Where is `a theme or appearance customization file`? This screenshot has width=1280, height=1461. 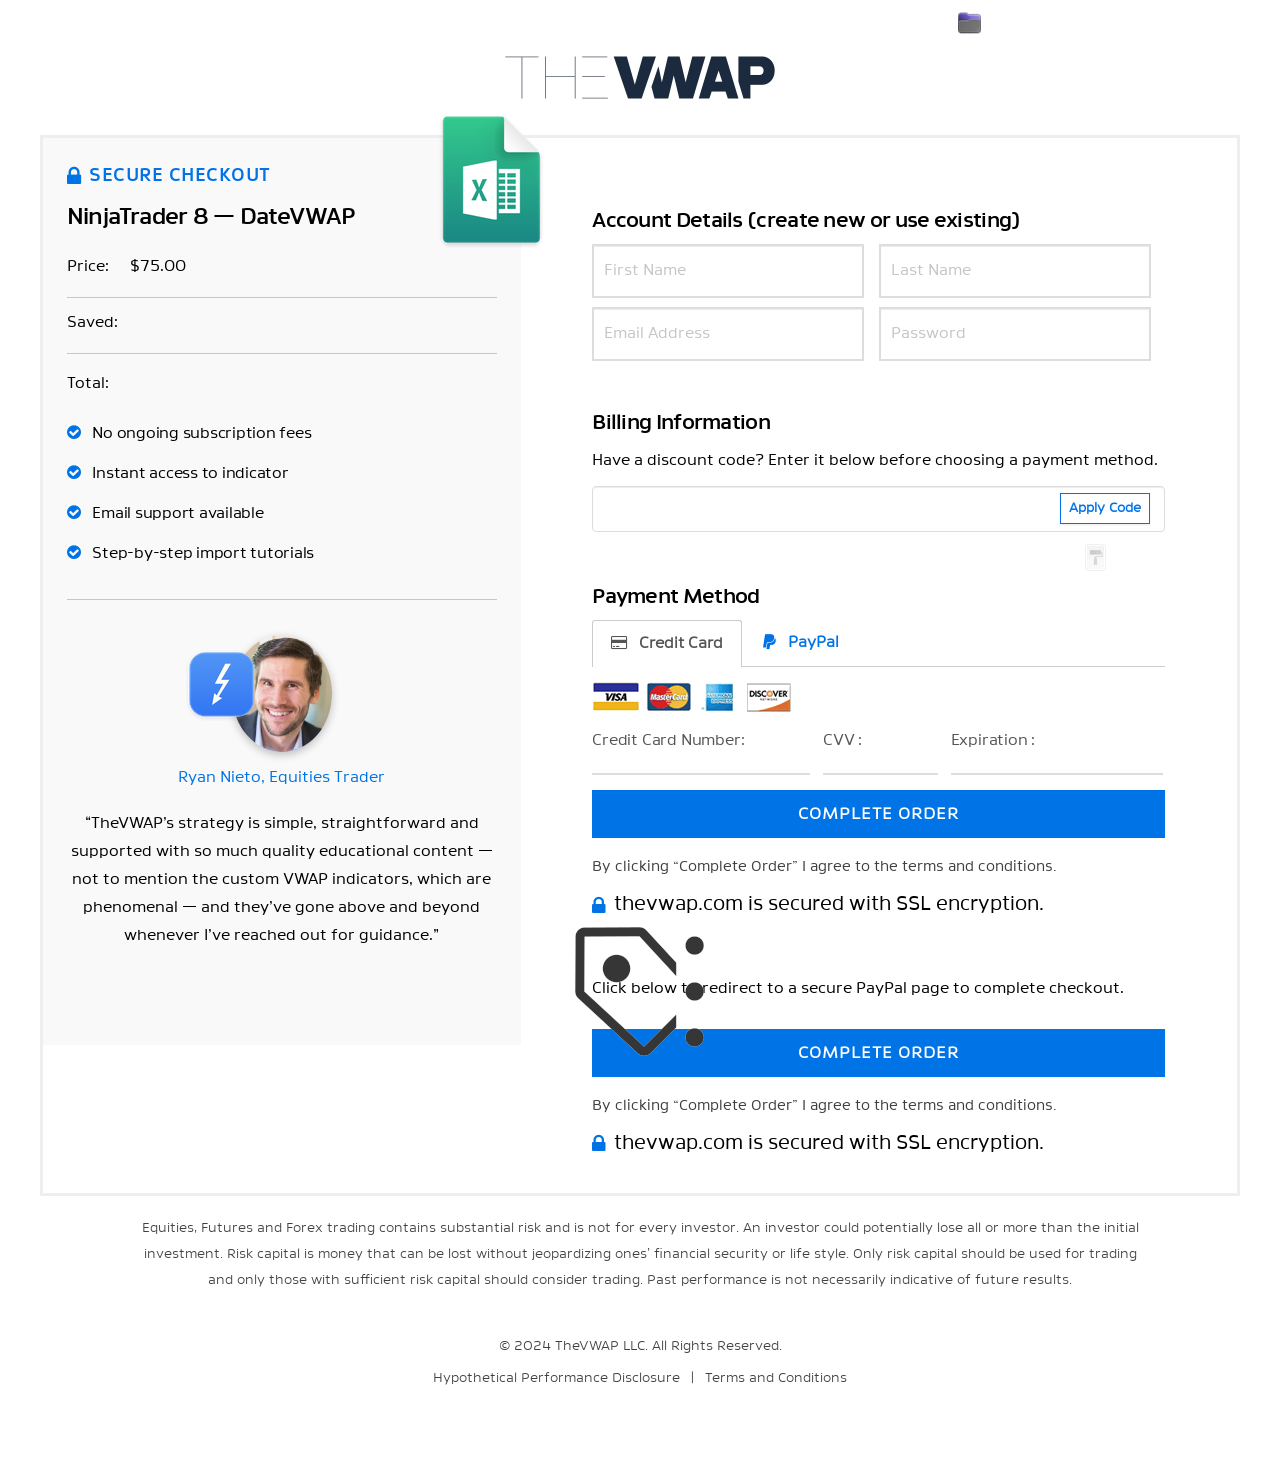
a theme or appearance customization file is located at coordinates (1095, 557).